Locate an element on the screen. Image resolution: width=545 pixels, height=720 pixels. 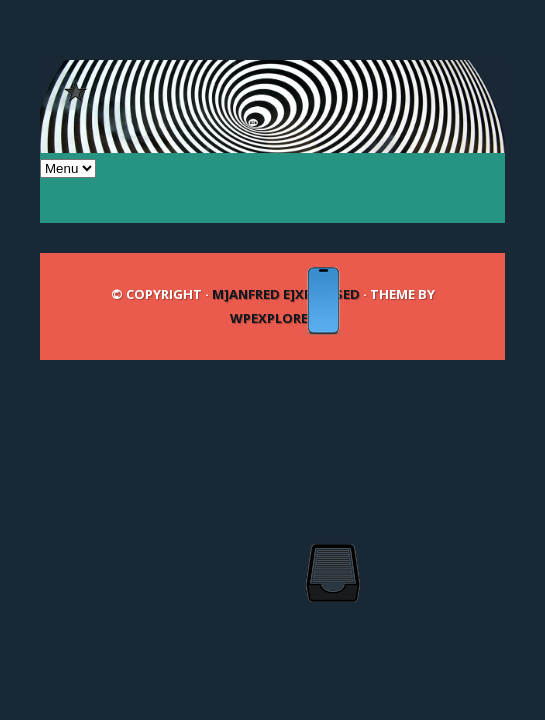
manage connected iPhone device is located at coordinates (323, 301).